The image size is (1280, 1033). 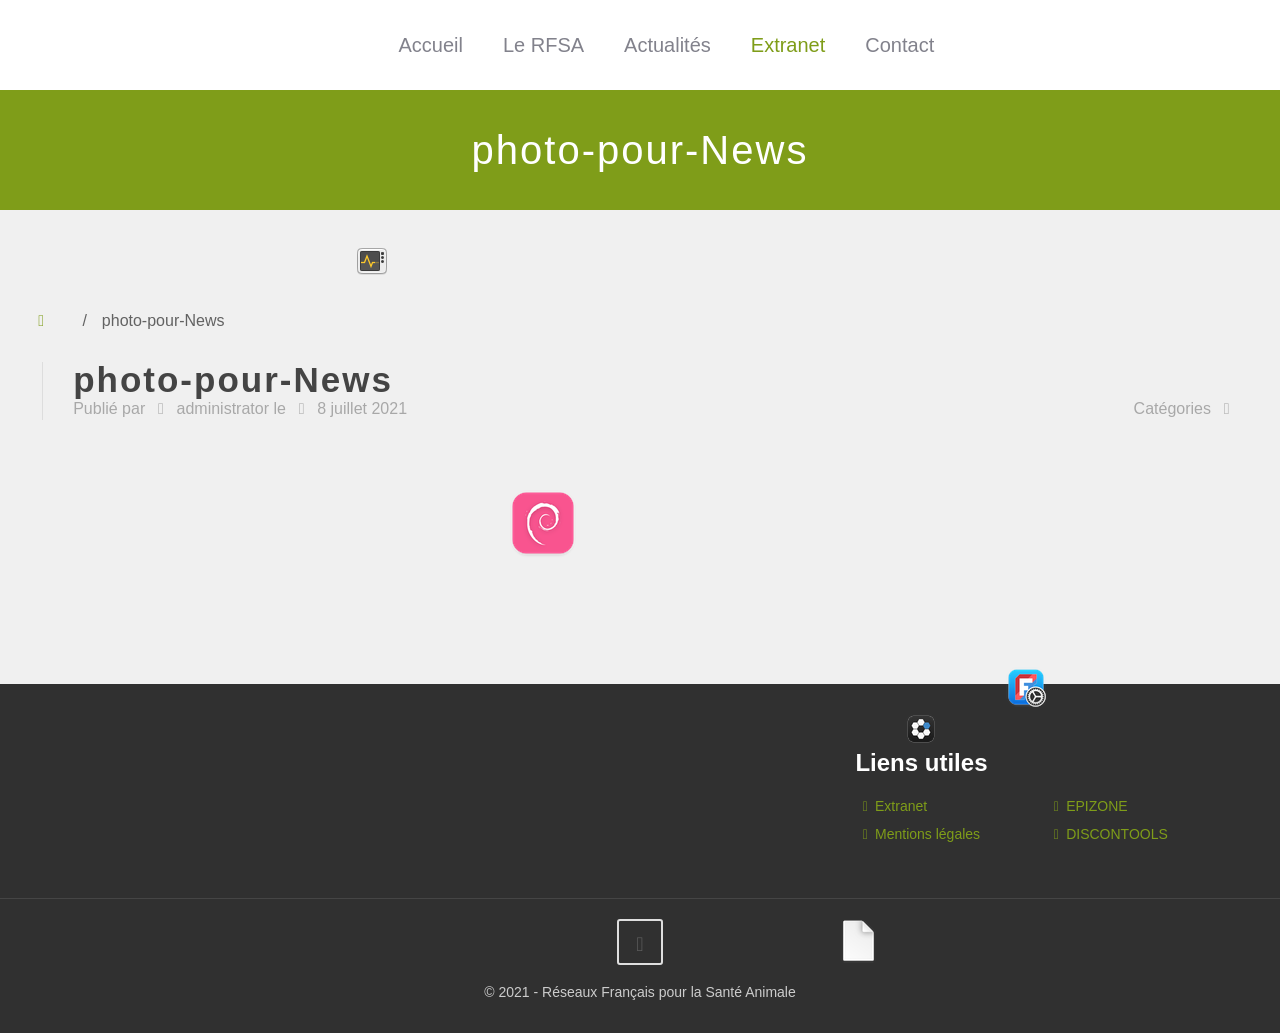 I want to click on open FreeCAD Link application, so click(x=1026, y=687).